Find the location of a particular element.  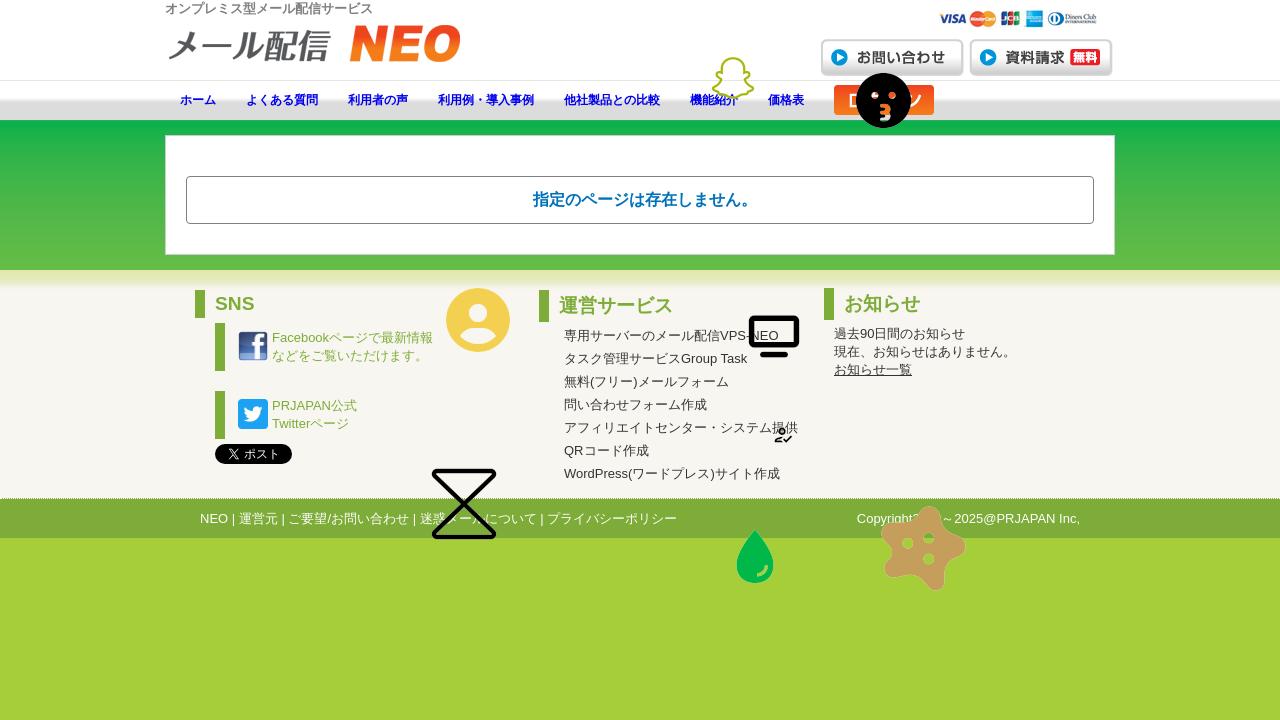

user registration completed successfully is located at coordinates (783, 435).